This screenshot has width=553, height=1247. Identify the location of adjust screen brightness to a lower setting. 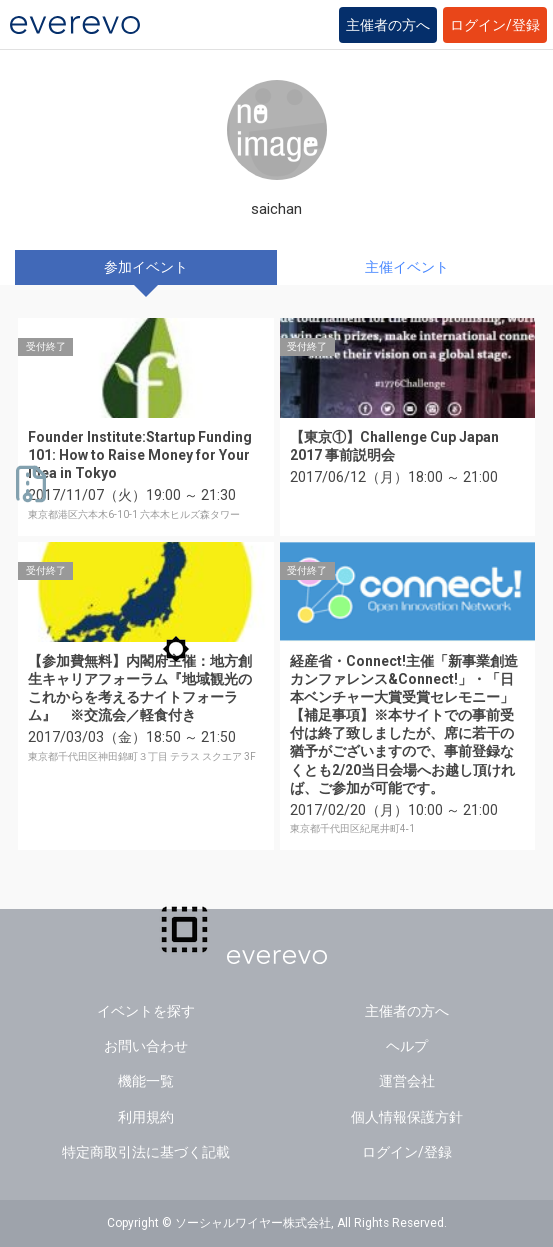
(176, 649).